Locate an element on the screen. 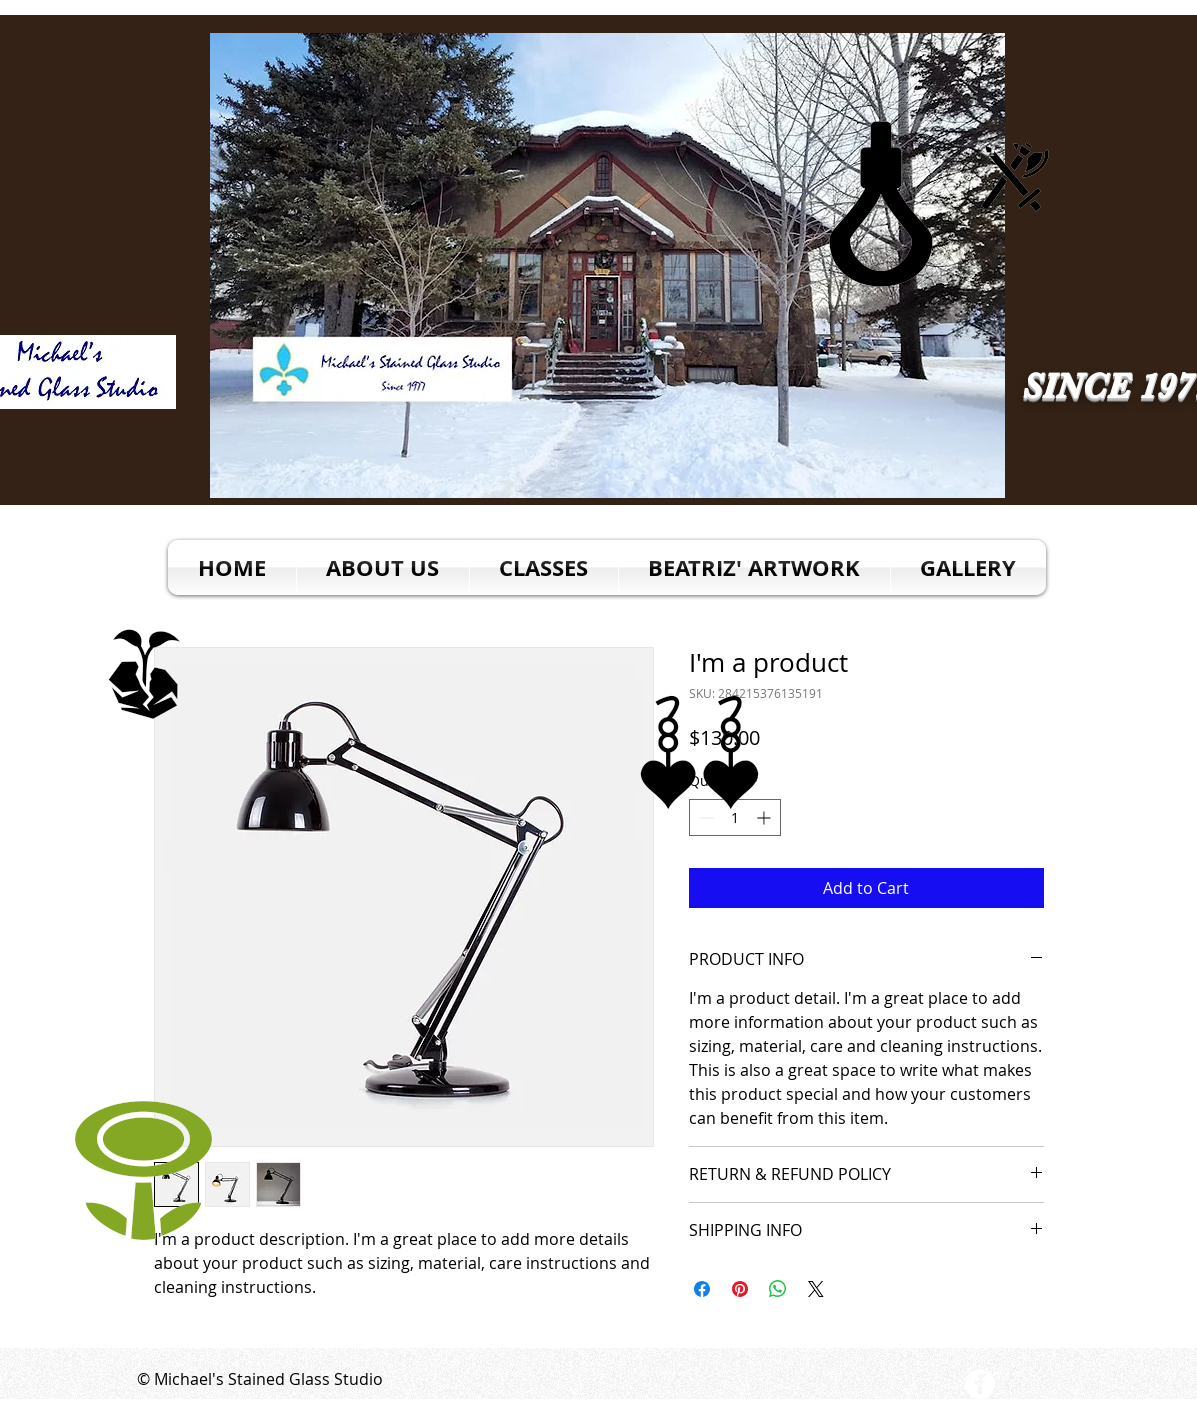 This screenshot has height=1401, width=1197. suicide is located at coordinates (881, 204).